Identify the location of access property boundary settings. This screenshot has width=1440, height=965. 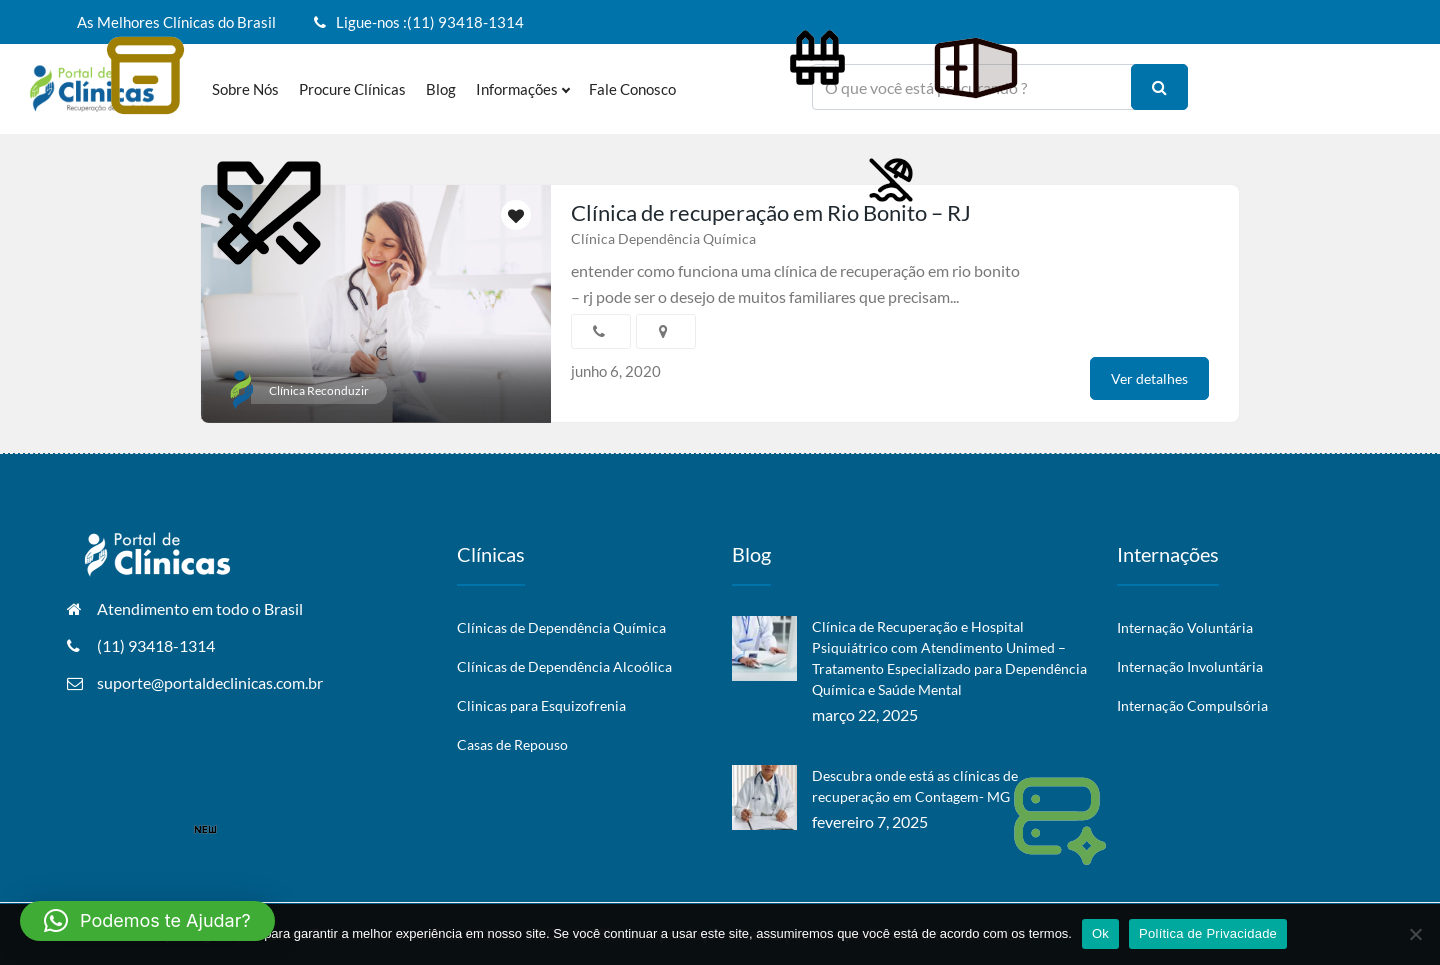
(817, 57).